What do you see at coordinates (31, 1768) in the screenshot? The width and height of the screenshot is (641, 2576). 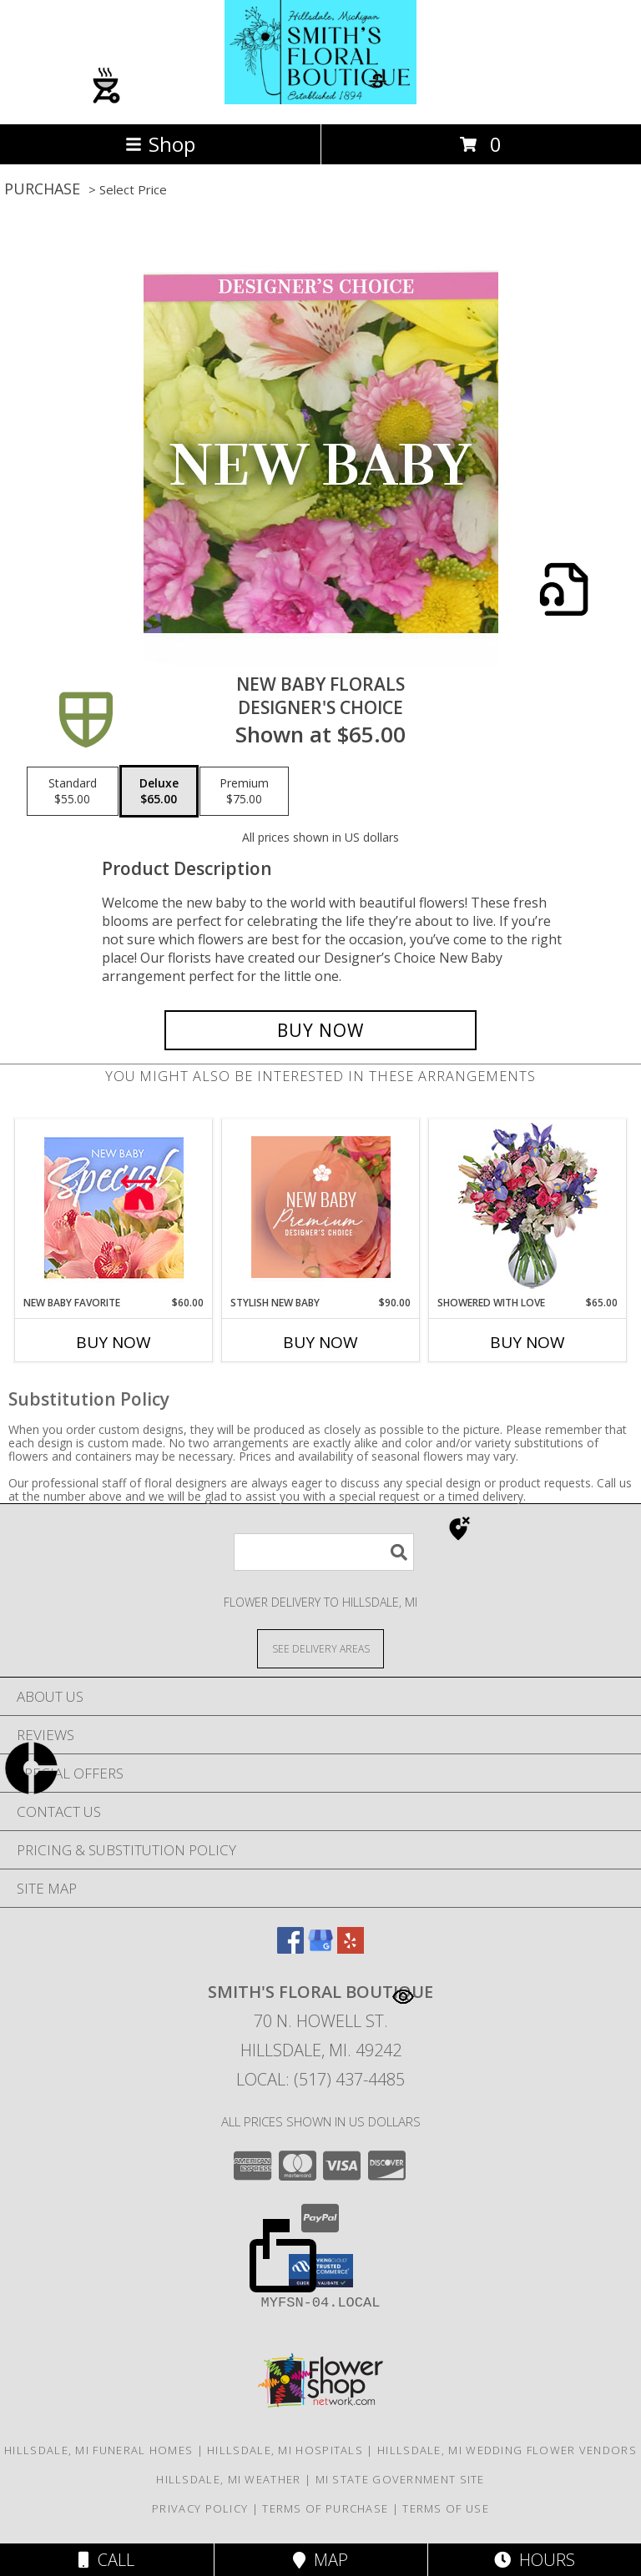 I see `view analytics or statistics breakdown` at bounding box center [31, 1768].